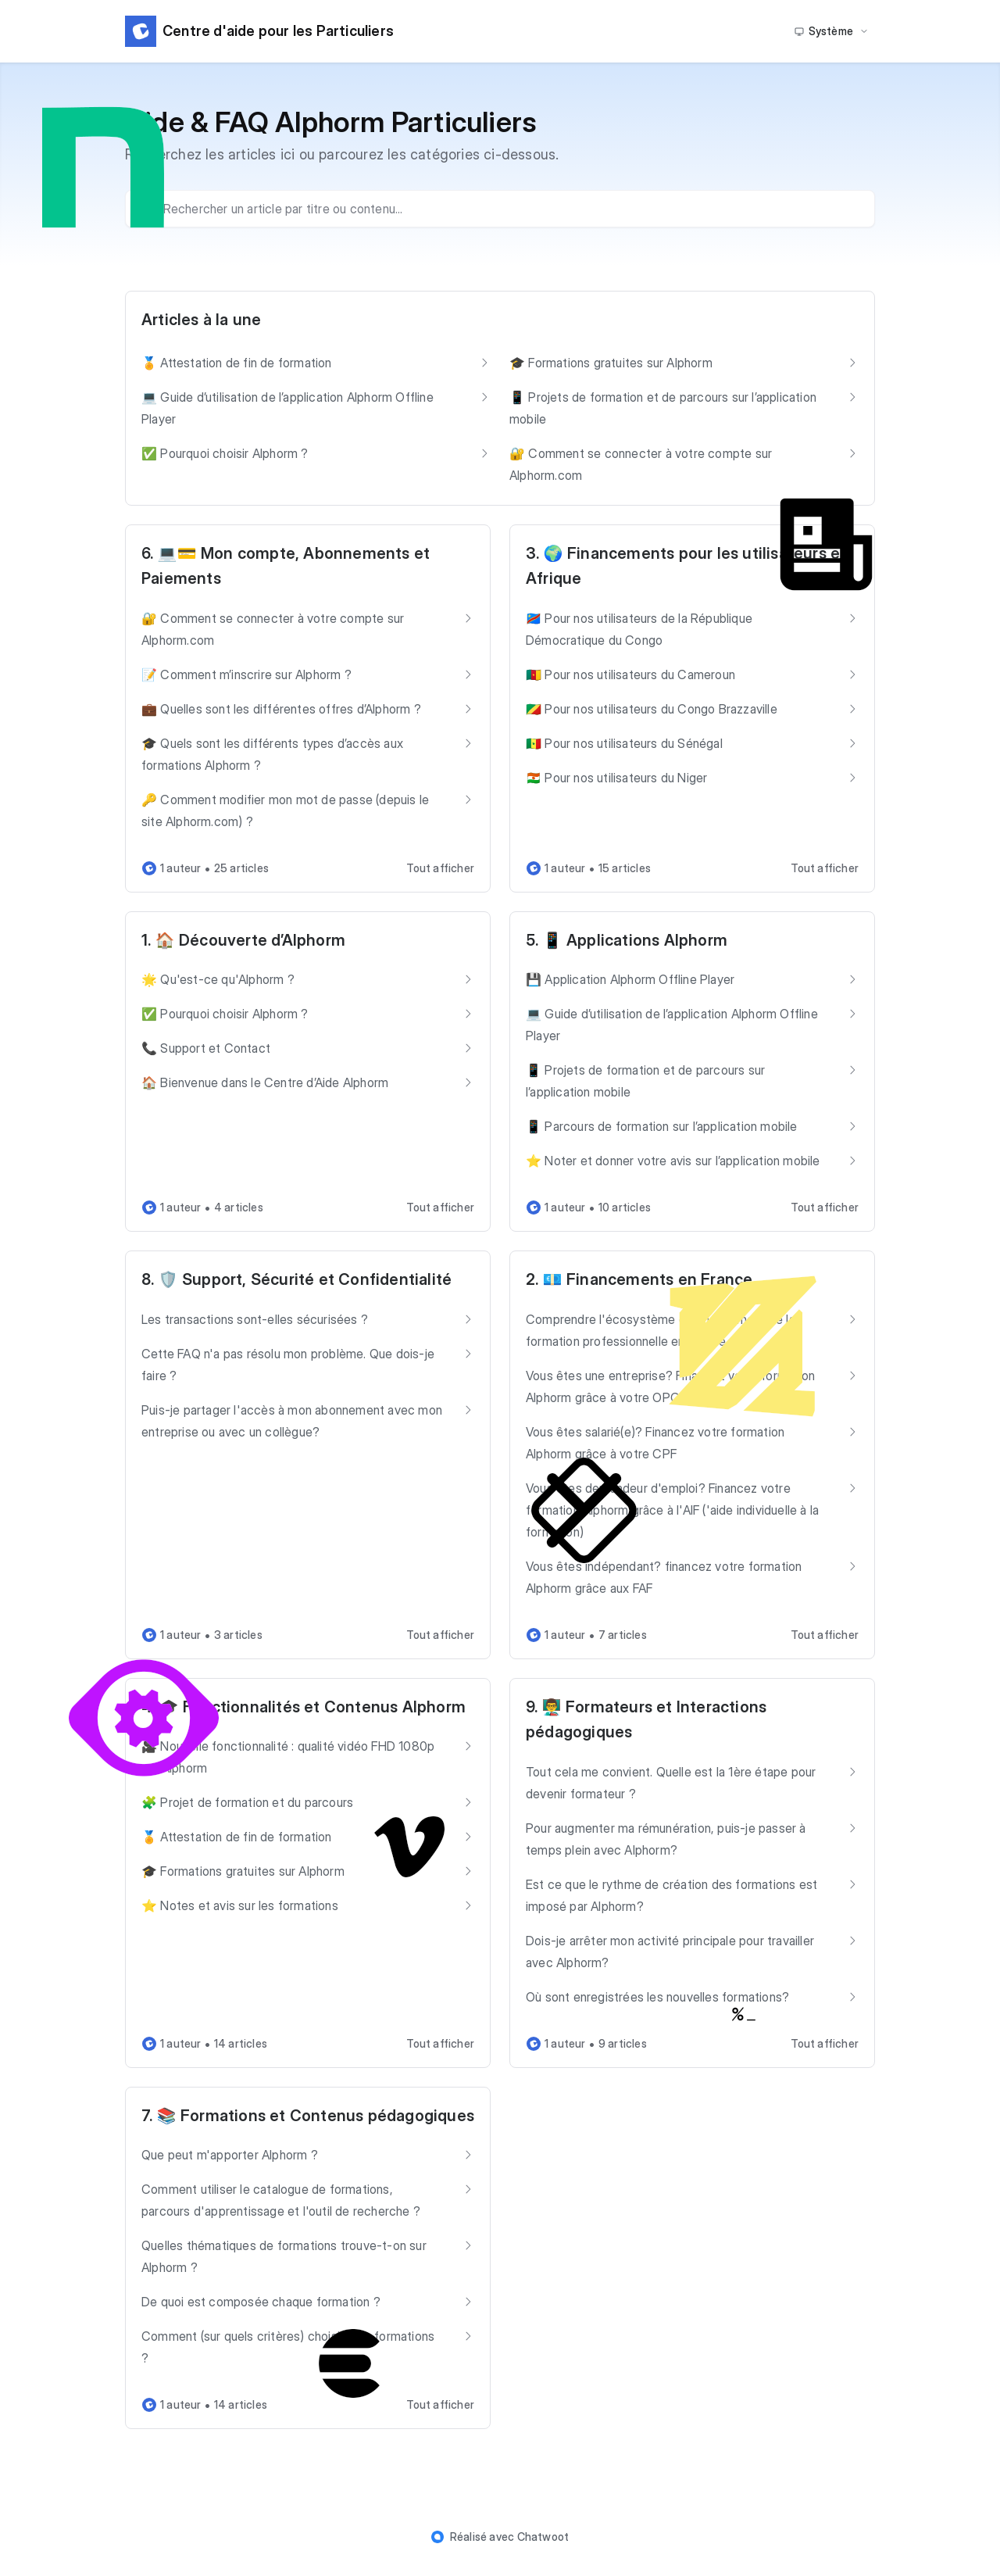 The height and width of the screenshot is (2576, 1000). What do you see at coordinates (144, 1718) in the screenshot?
I see `phabricator code review and project management platform logo` at bounding box center [144, 1718].